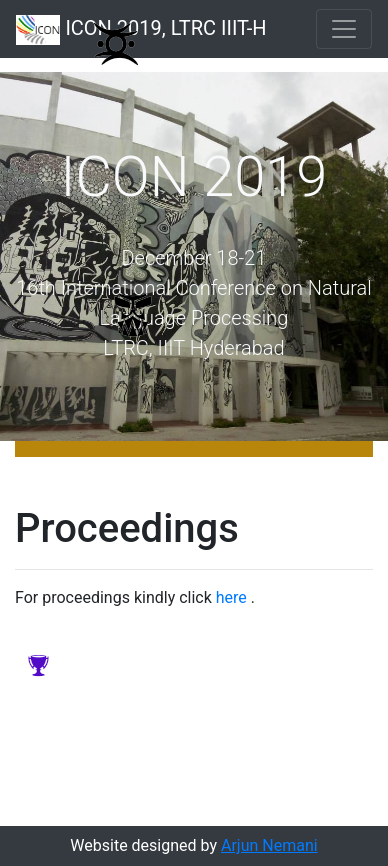 The height and width of the screenshot is (866, 388). What do you see at coordinates (116, 44) in the screenshot?
I see `abstract game icon or badge element` at bounding box center [116, 44].